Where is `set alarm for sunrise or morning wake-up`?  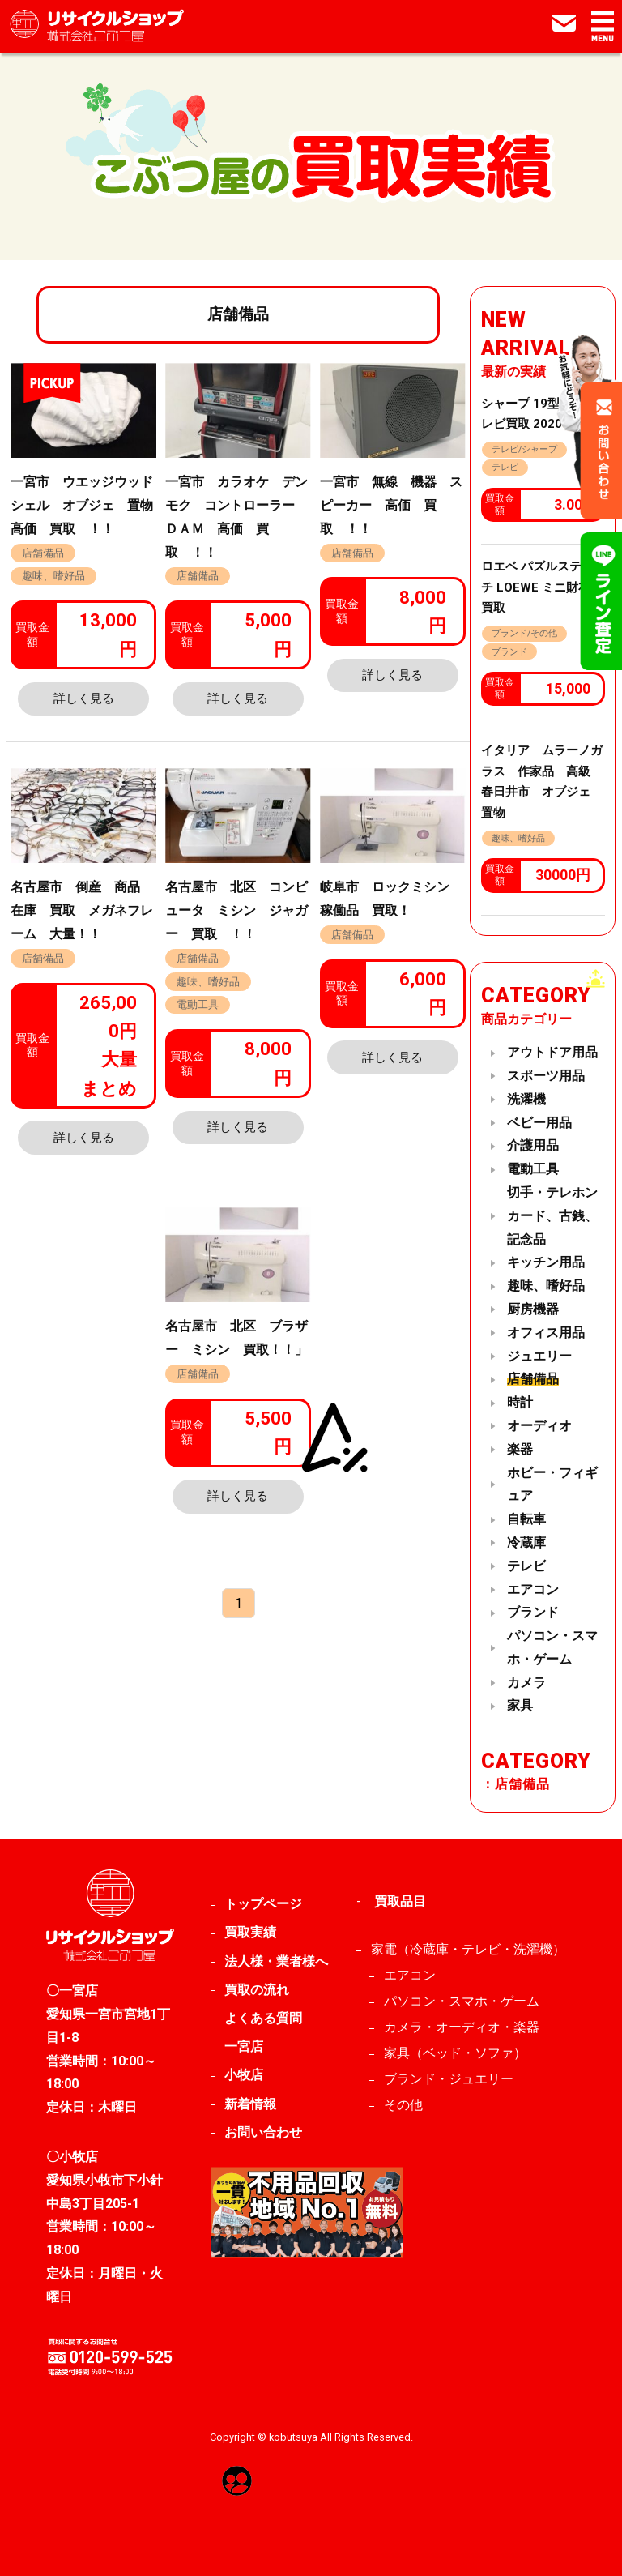
set alarm for sunrise or morning wake-up is located at coordinates (595, 978).